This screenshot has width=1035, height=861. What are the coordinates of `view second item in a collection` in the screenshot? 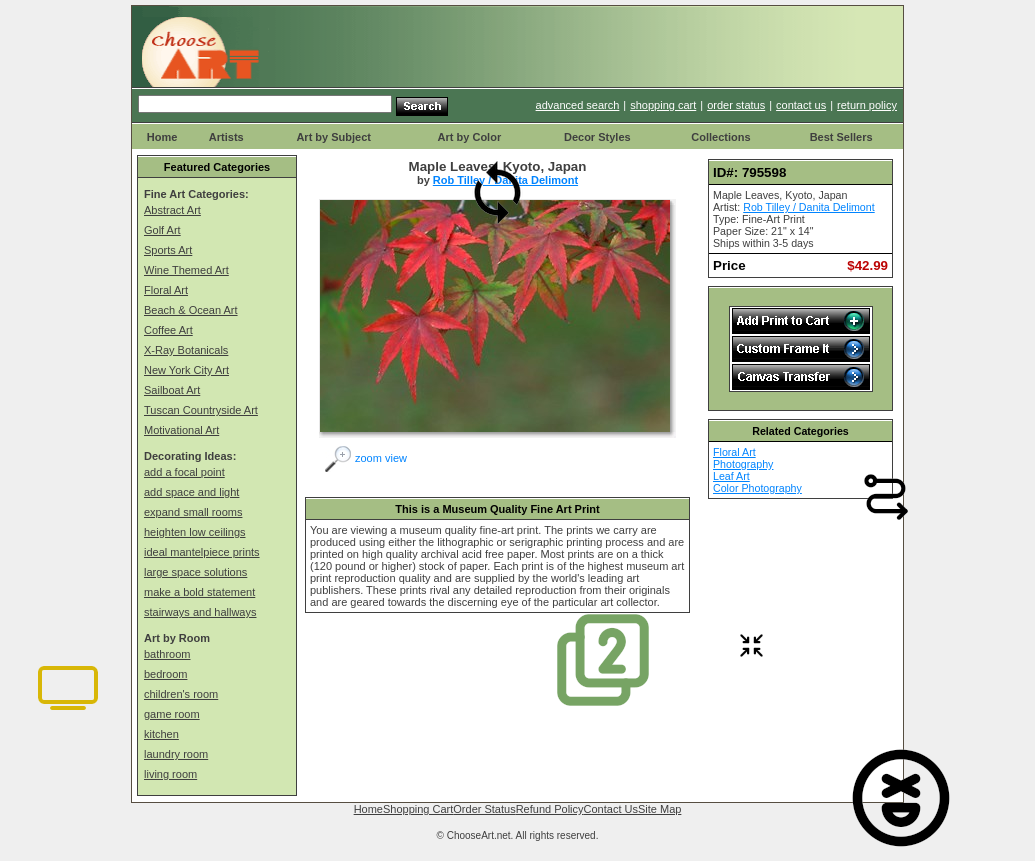 It's located at (603, 660).